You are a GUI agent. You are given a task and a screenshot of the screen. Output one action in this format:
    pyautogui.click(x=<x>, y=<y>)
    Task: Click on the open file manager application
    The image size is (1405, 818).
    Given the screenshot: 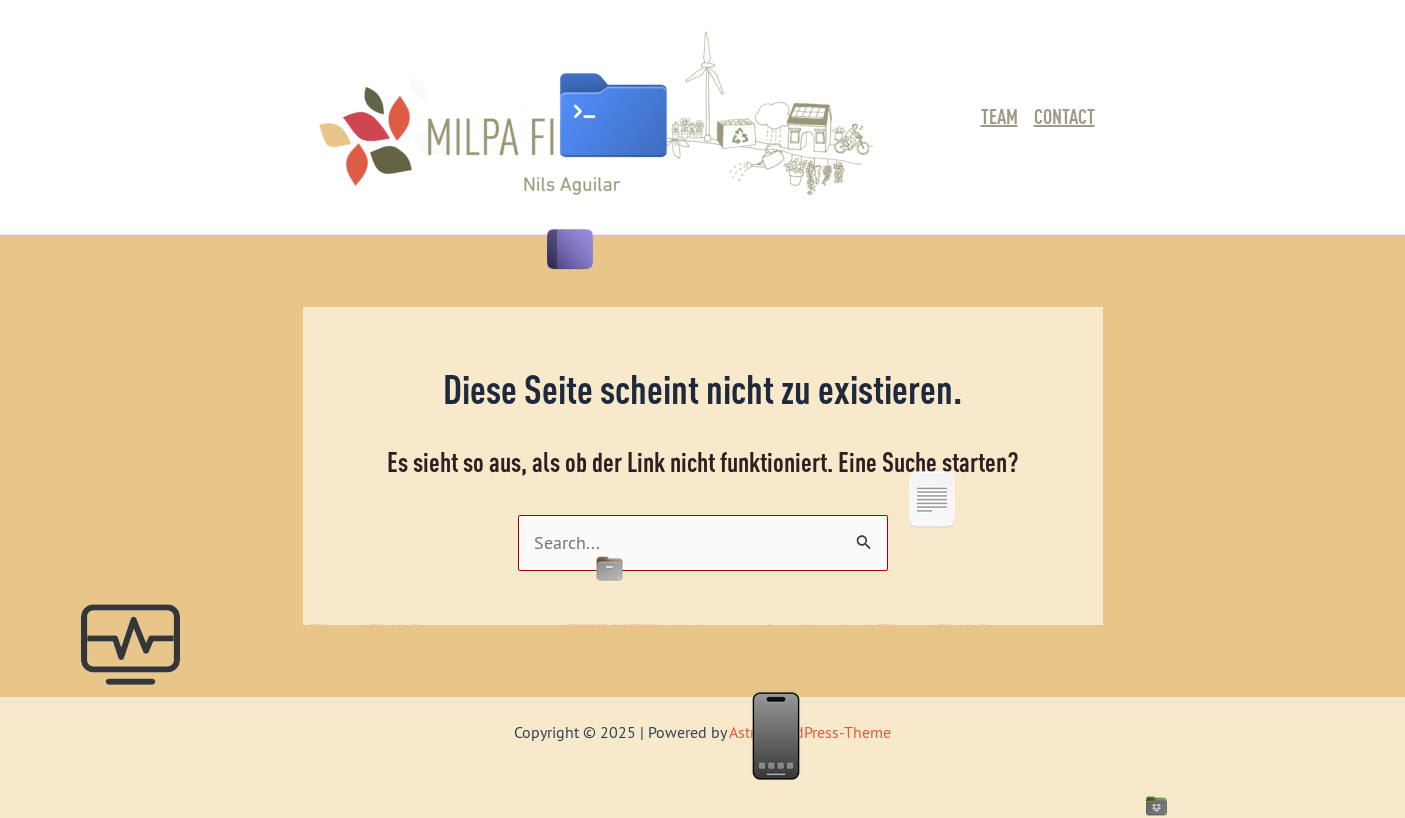 What is the action you would take?
    pyautogui.click(x=609, y=568)
    